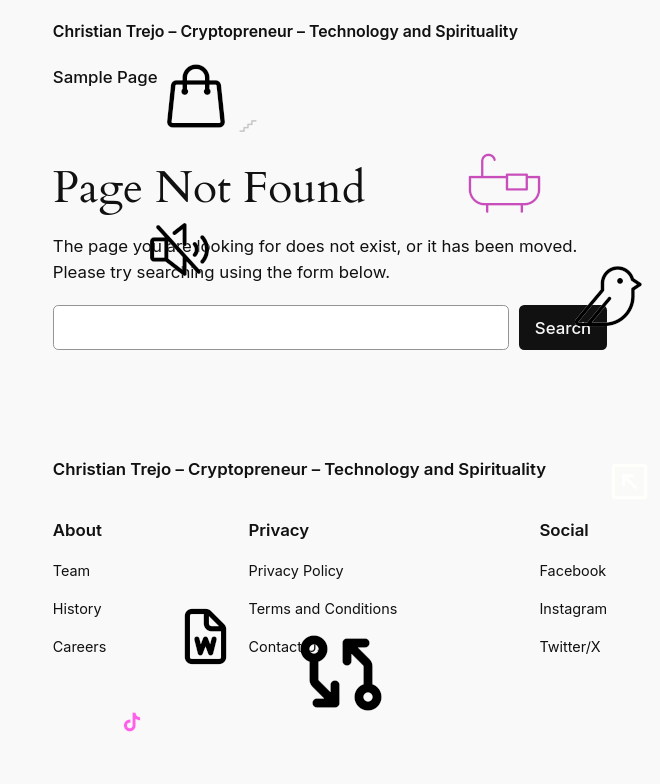 The image size is (660, 784). Describe the element at coordinates (178, 249) in the screenshot. I see `mute audio or sound` at that location.